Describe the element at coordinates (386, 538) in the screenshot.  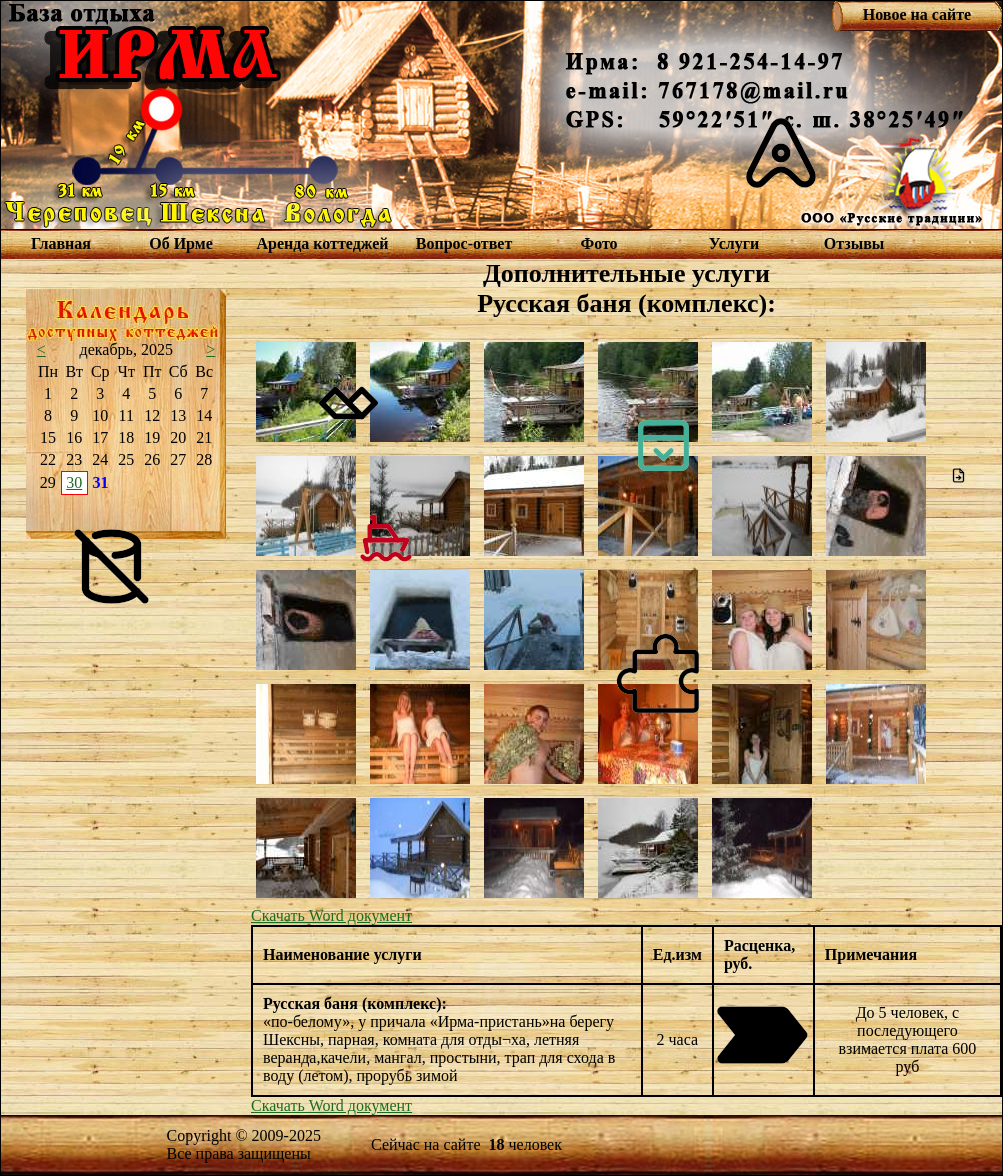
I see `access shipping or delivery options` at that location.